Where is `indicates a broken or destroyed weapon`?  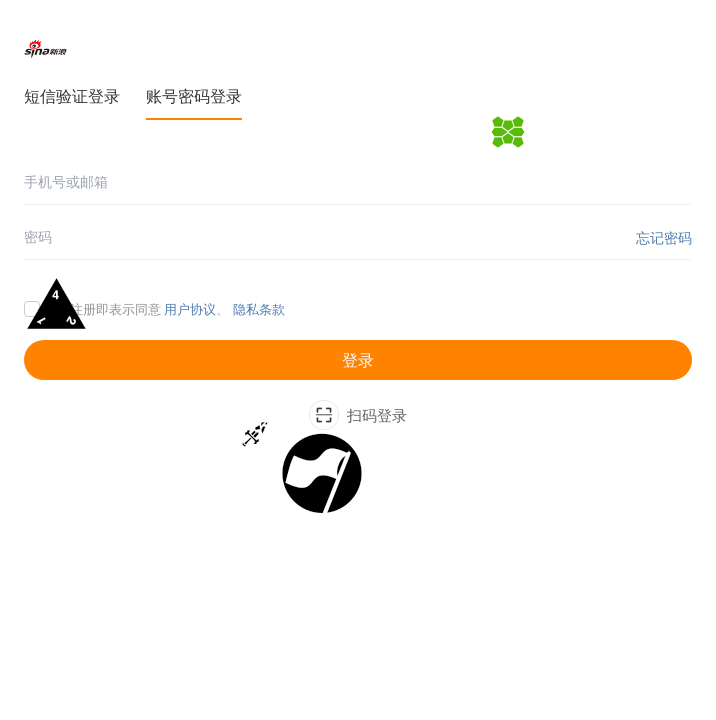
indicates a broken or destroyed weapon is located at coordinates (254, 434).